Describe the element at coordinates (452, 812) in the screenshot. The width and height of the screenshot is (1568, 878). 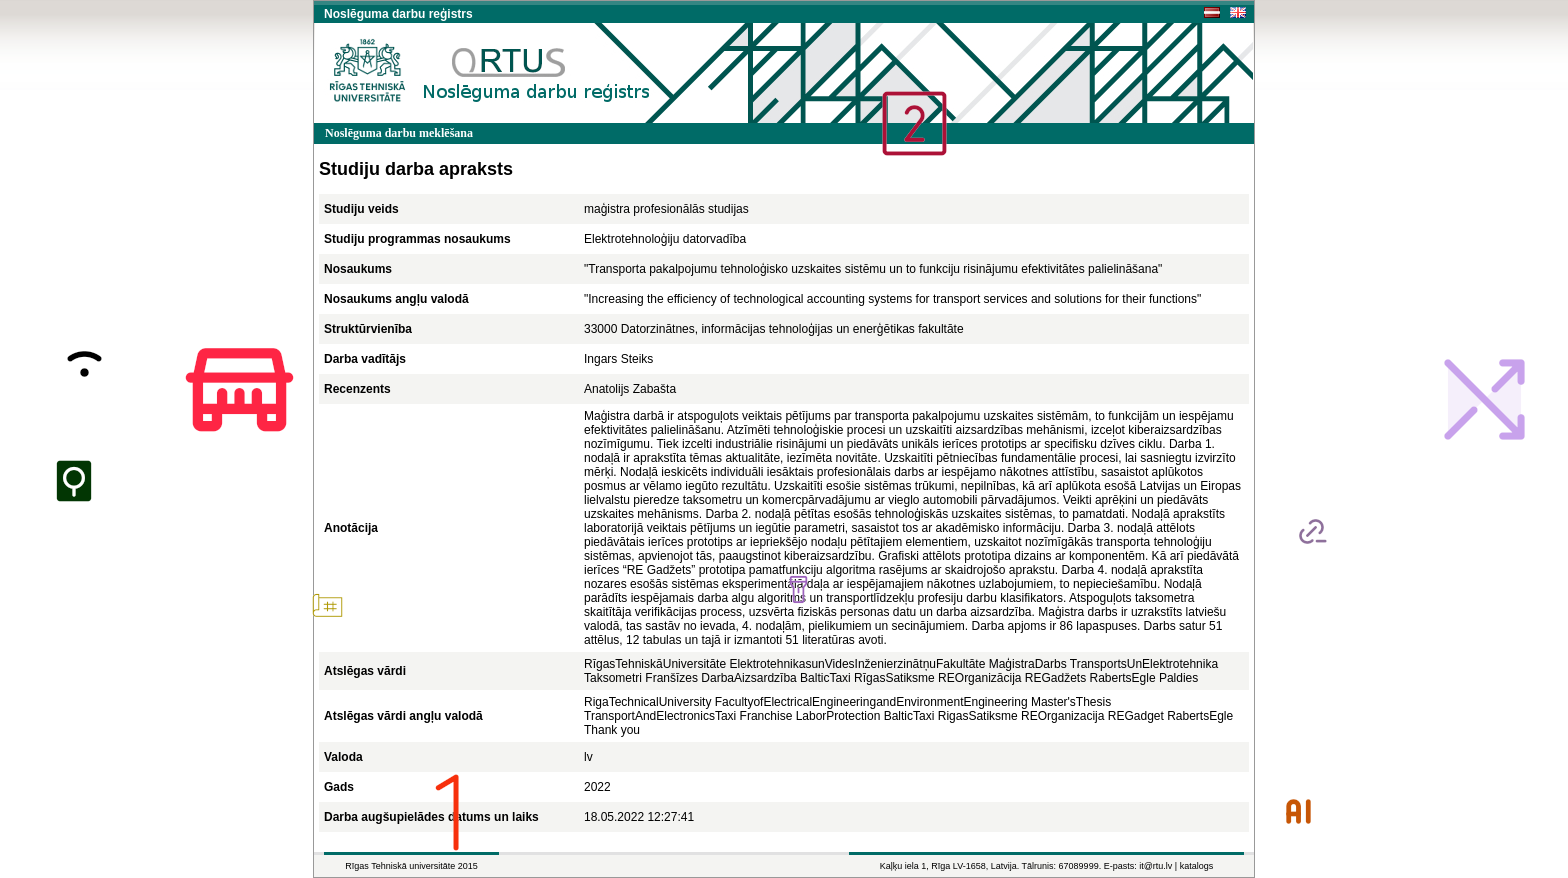
I see `indicates first place or top ranking` at that location.